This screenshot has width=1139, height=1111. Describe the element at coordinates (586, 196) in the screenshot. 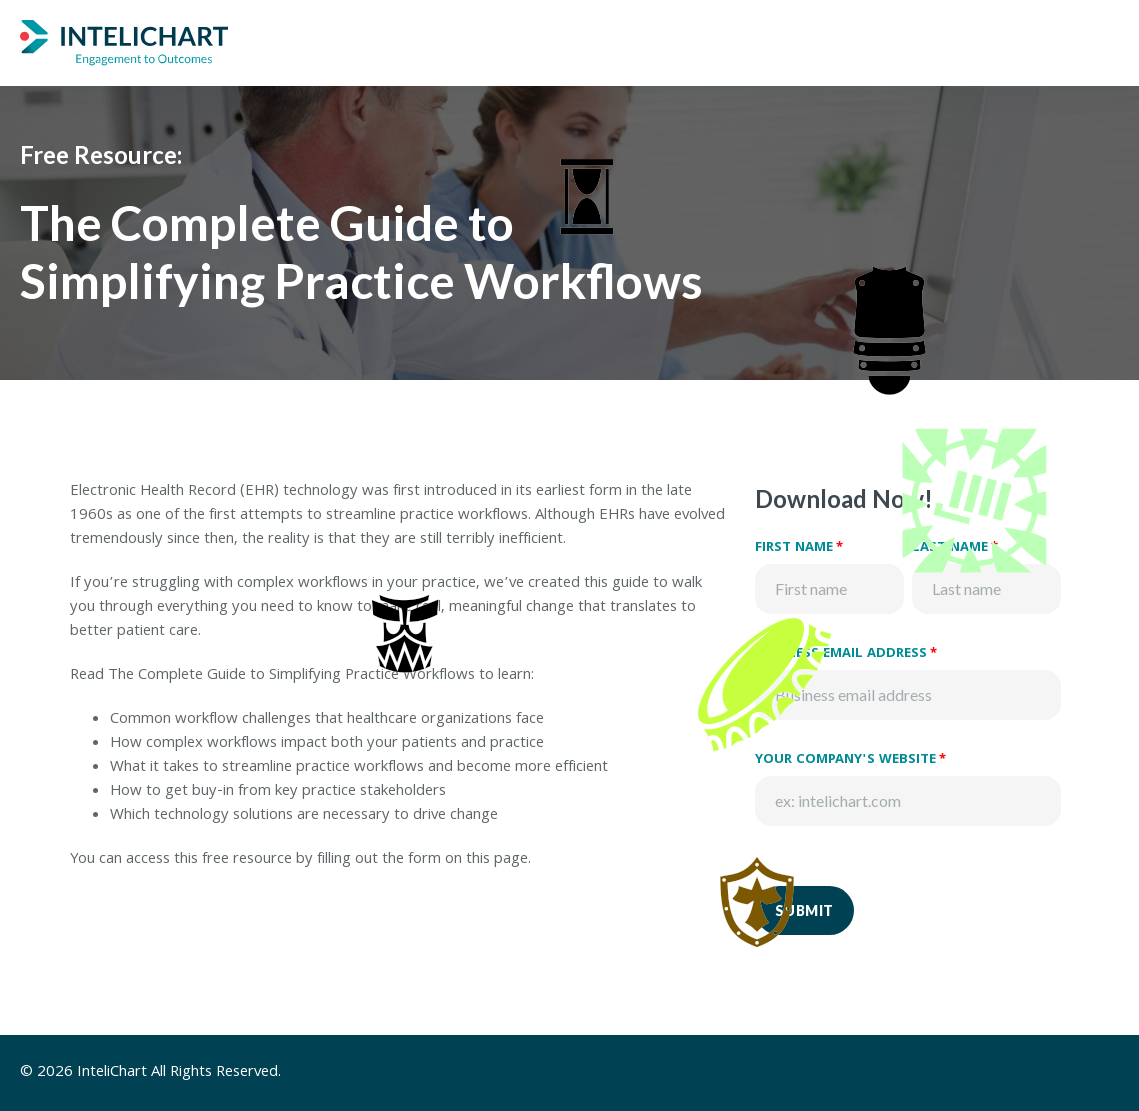

I see `indicates a loading or processing state` at that location.